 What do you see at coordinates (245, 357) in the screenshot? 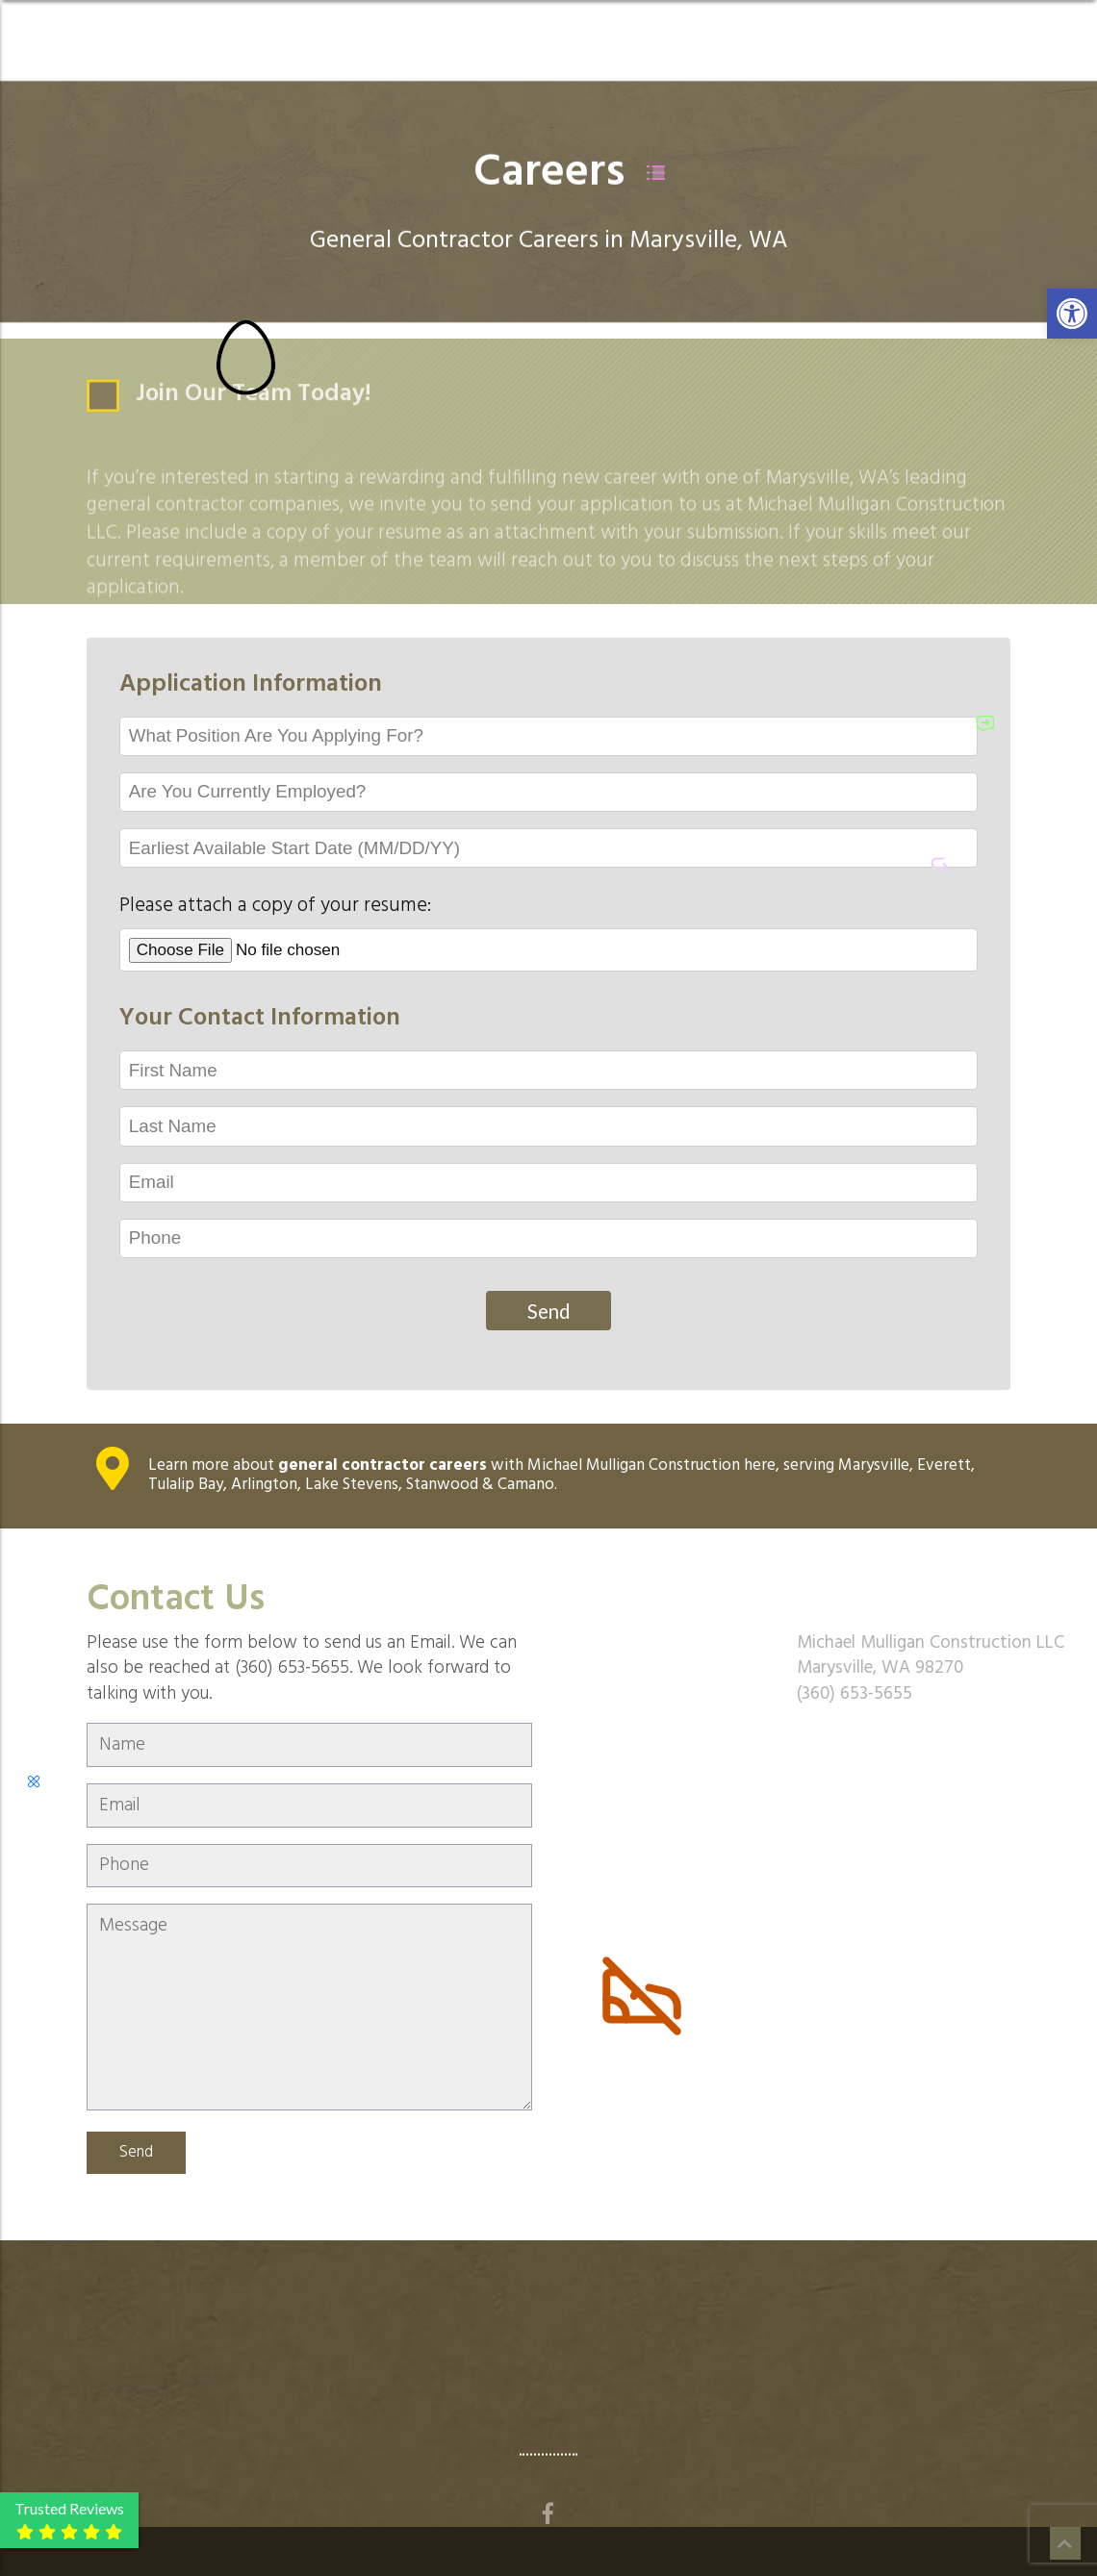
I see `indicates egg or egg-related dietary information` at bounding box center [245, 357].